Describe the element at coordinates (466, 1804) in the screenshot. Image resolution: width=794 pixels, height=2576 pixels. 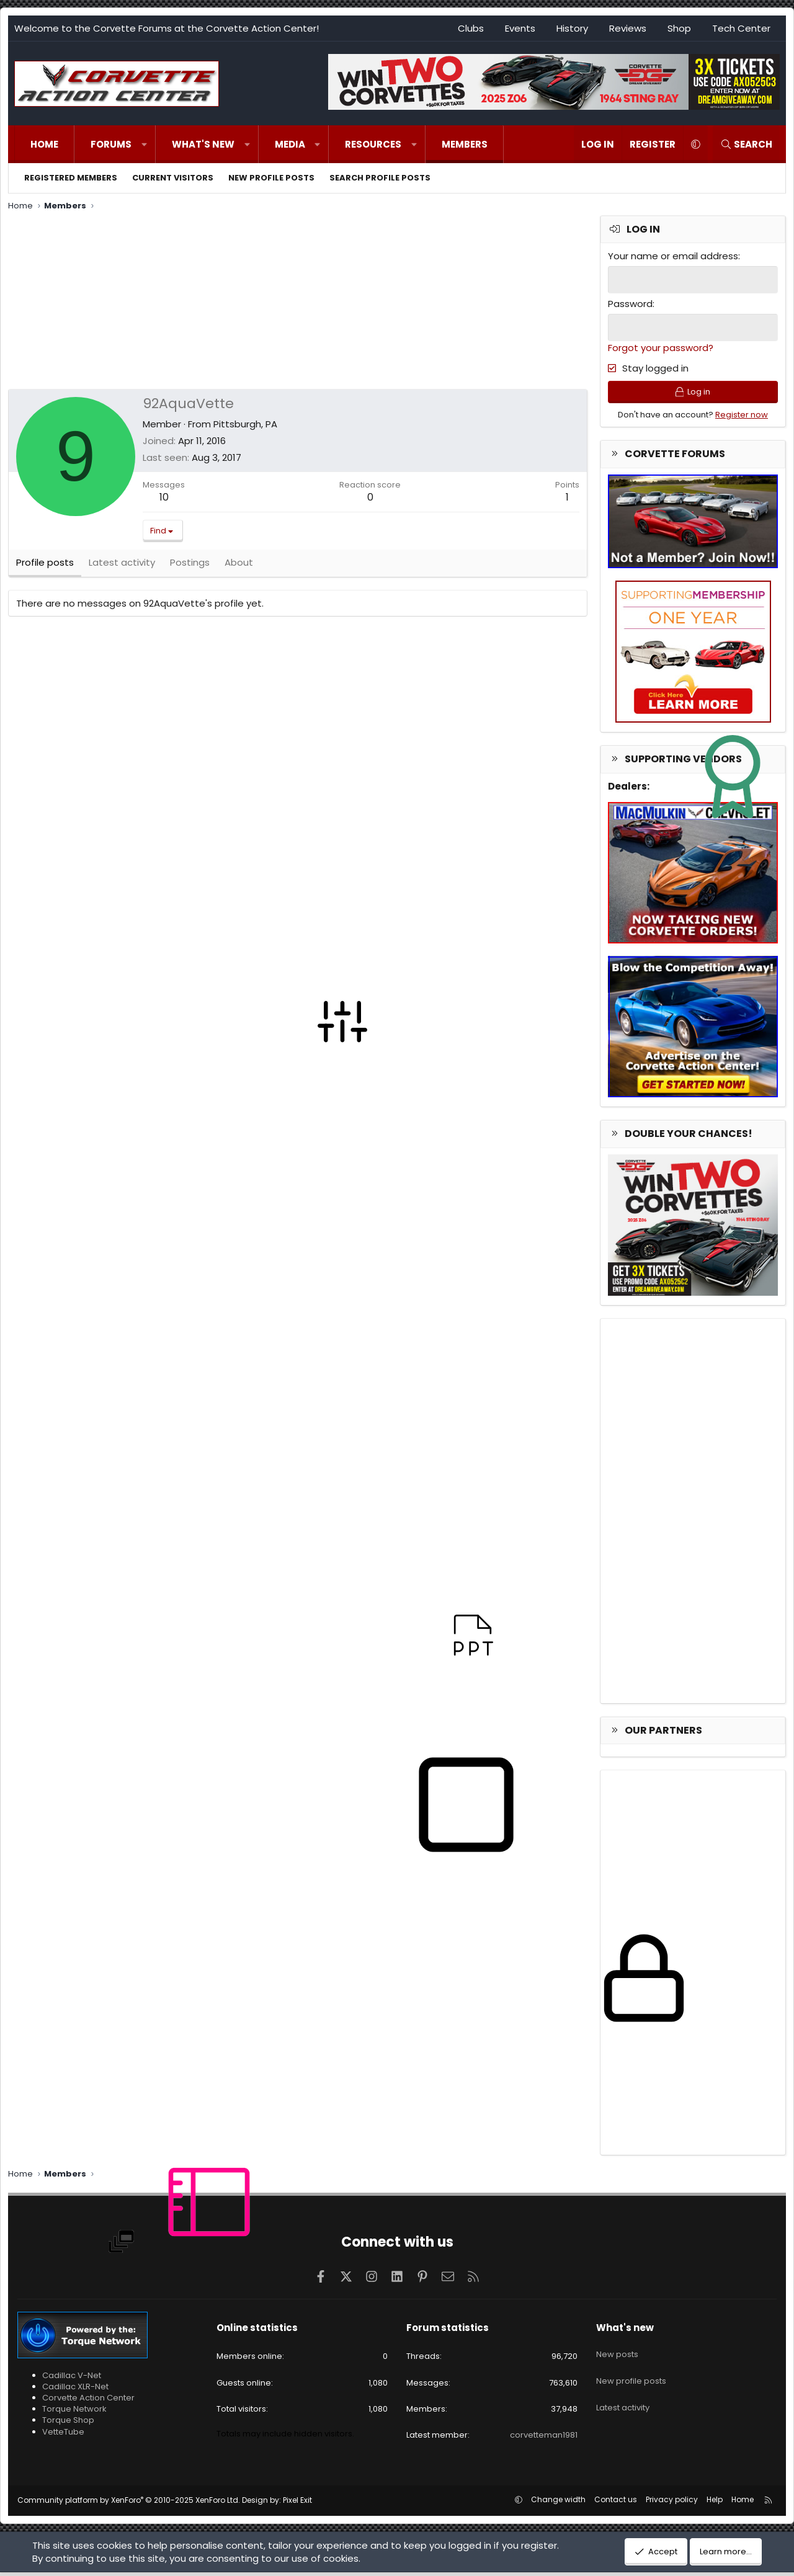
I see `unchecked checkbox or selection state` at that location.